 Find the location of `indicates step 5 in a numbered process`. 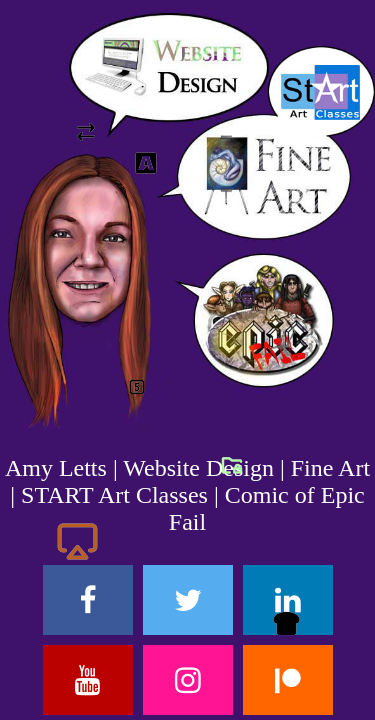

indicates step 5 in a numbered process is located at coordinates (137, 387).